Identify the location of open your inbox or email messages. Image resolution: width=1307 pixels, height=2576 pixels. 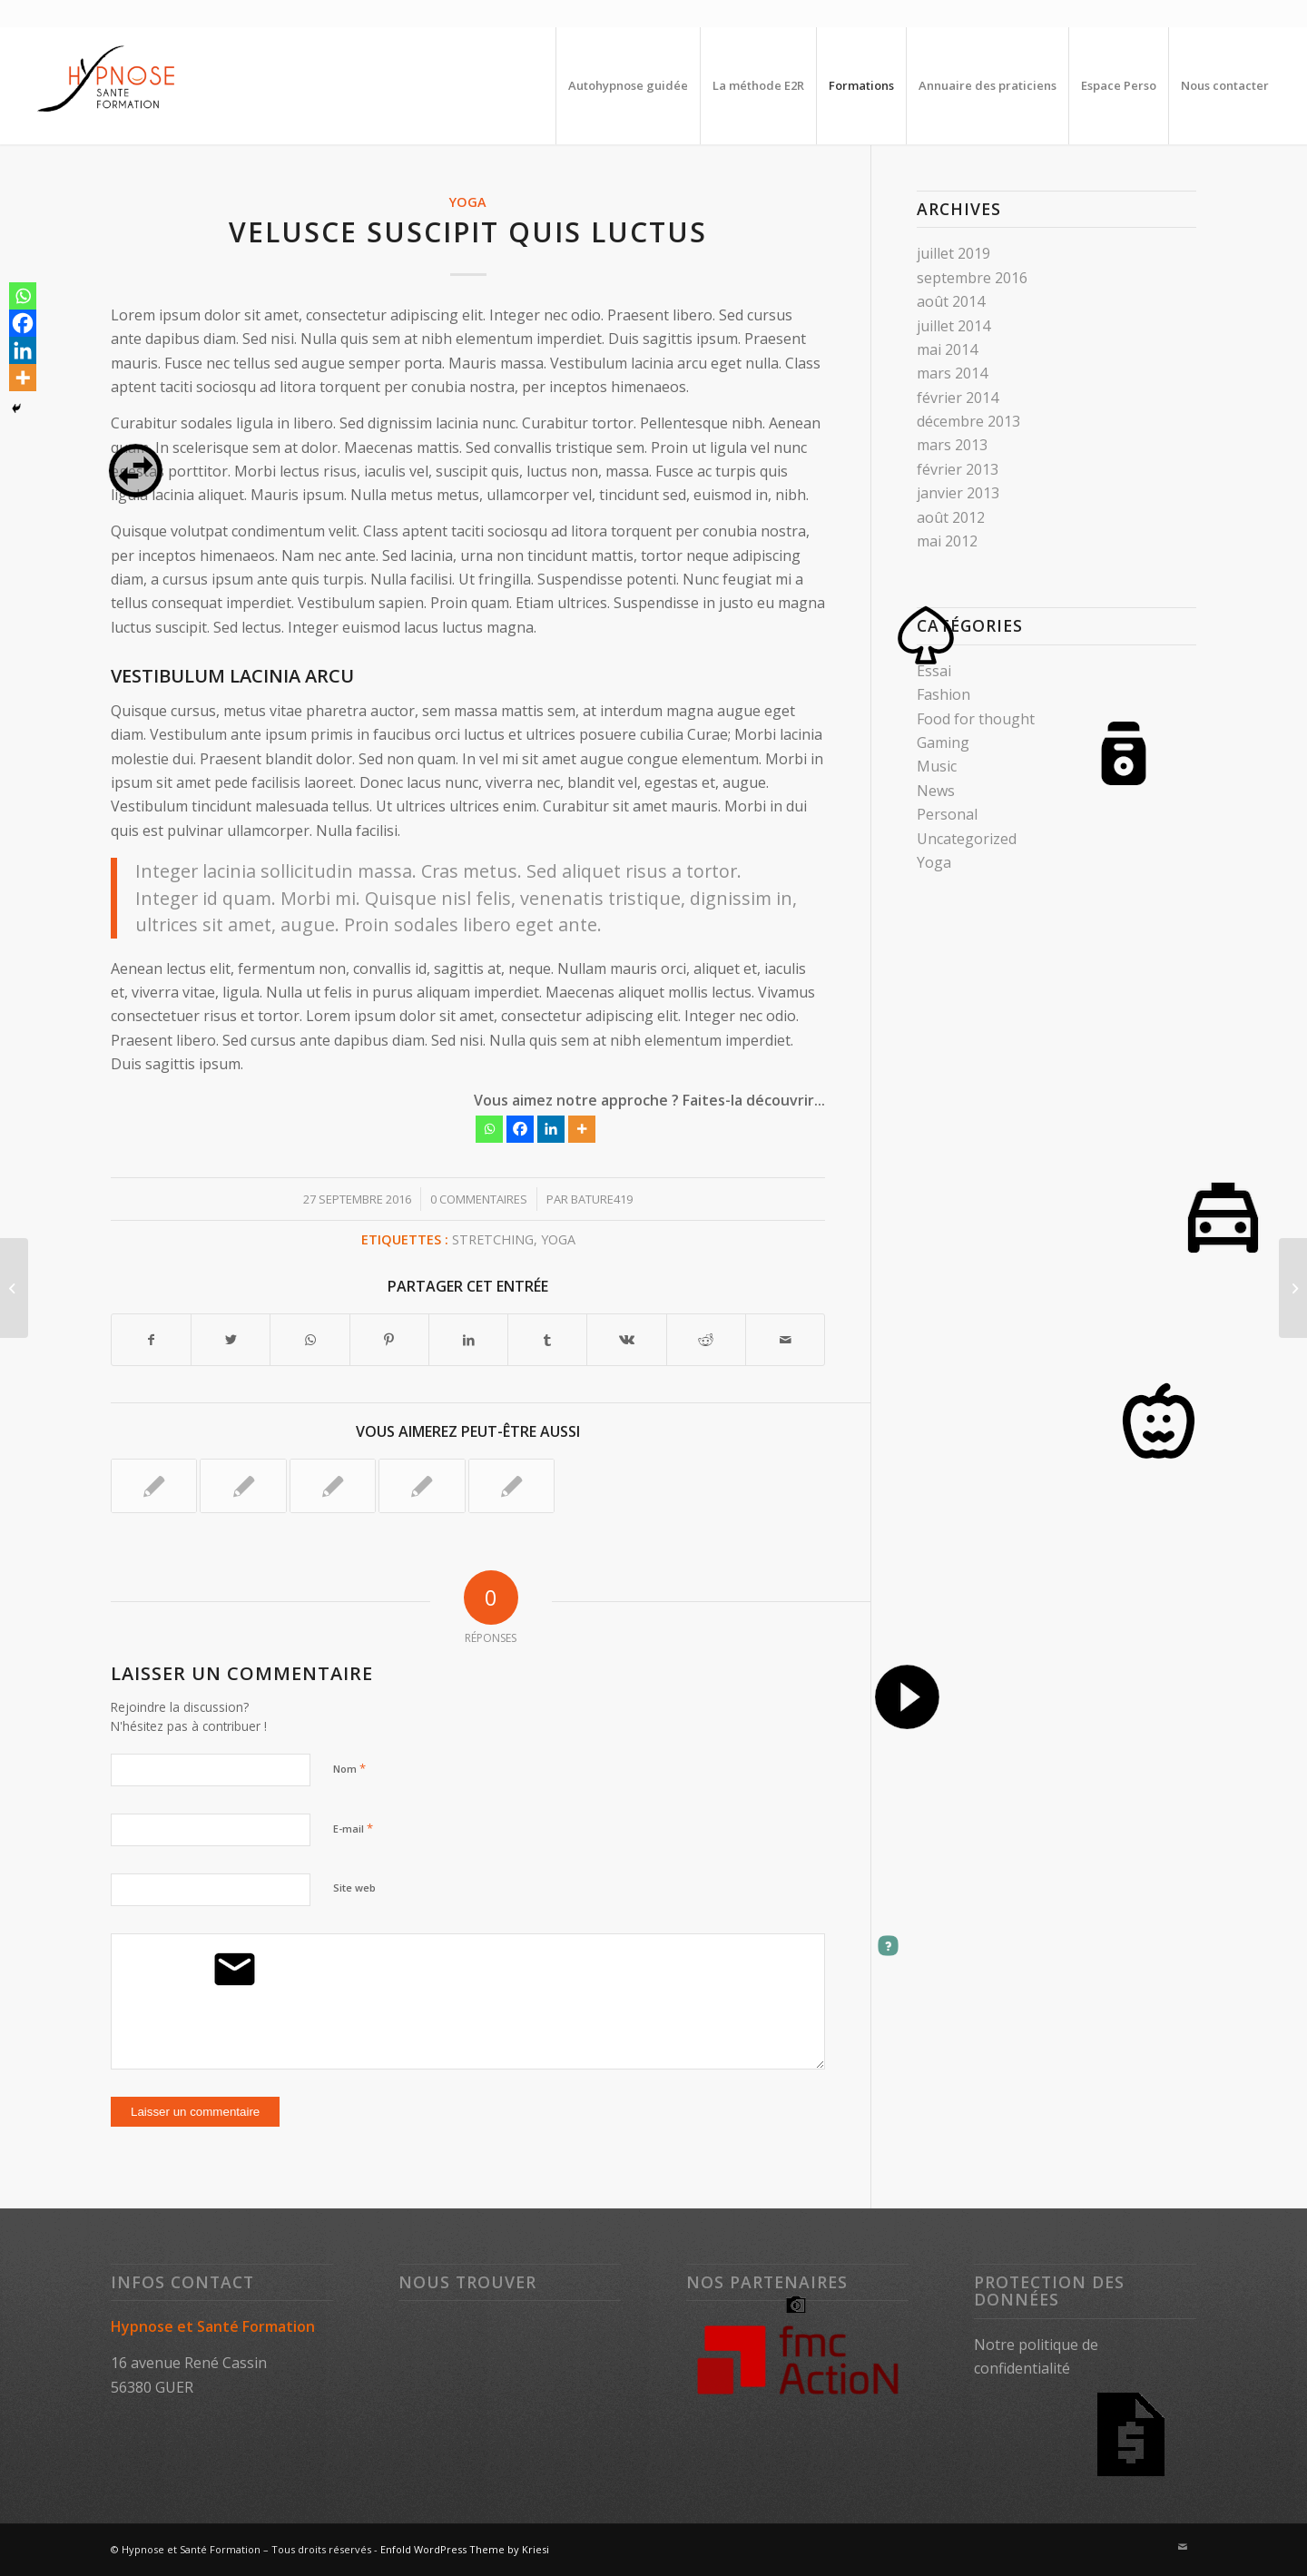
(234, 1969).